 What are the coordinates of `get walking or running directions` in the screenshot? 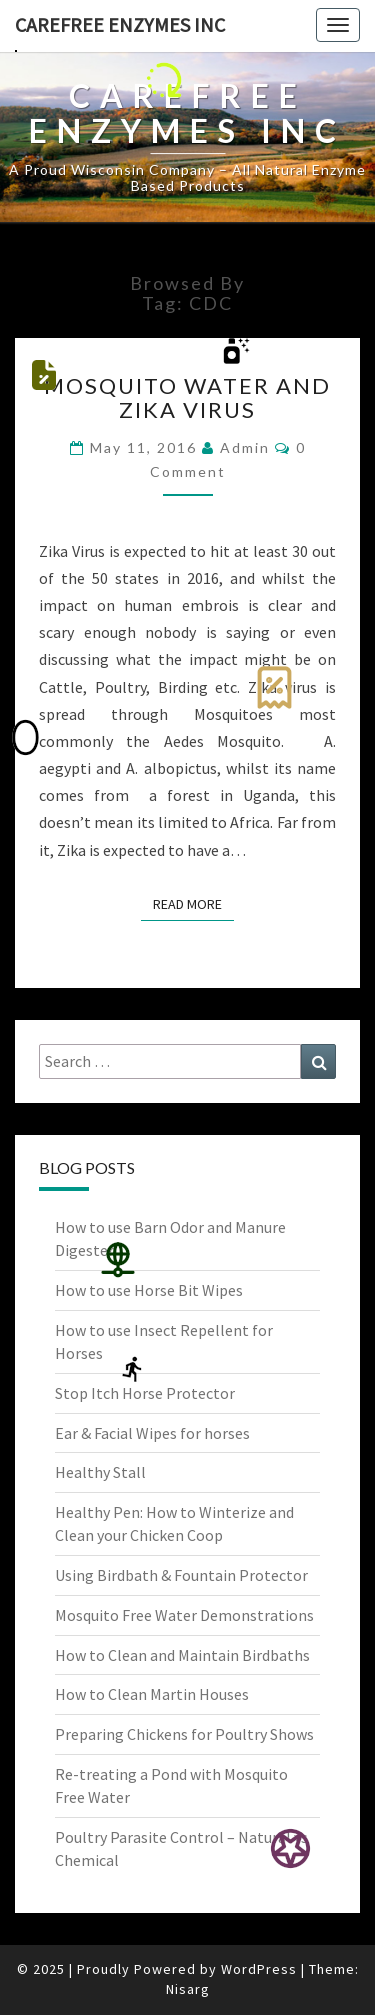 It's located at (133, 1369).